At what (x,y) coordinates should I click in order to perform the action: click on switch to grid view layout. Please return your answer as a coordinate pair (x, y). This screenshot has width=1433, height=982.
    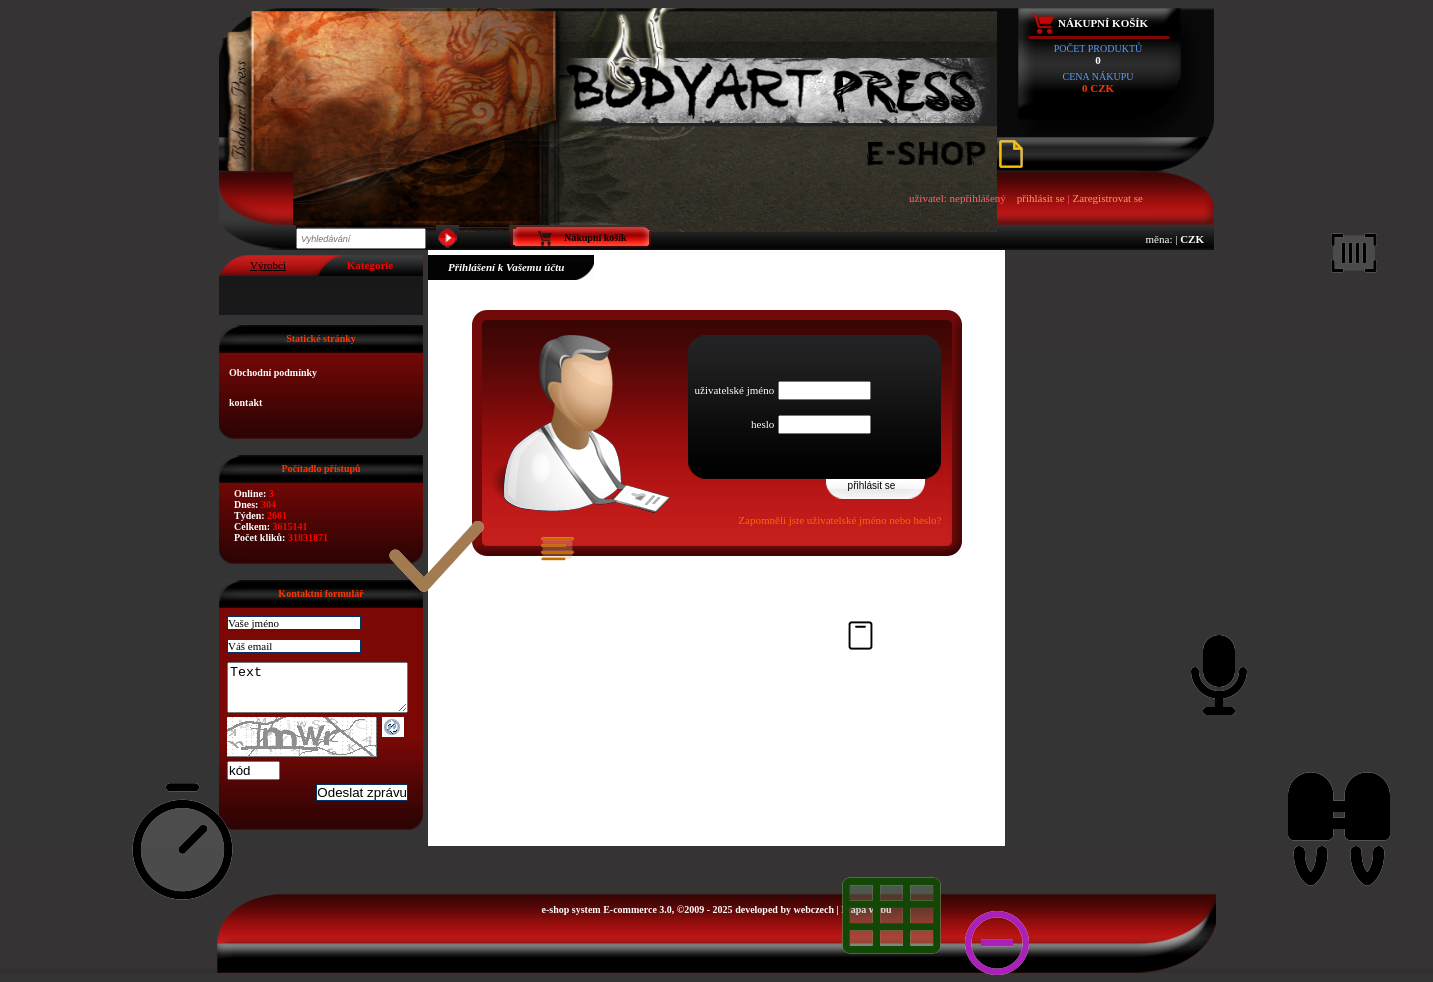
    Looking at the image, I should click on (891, 915).